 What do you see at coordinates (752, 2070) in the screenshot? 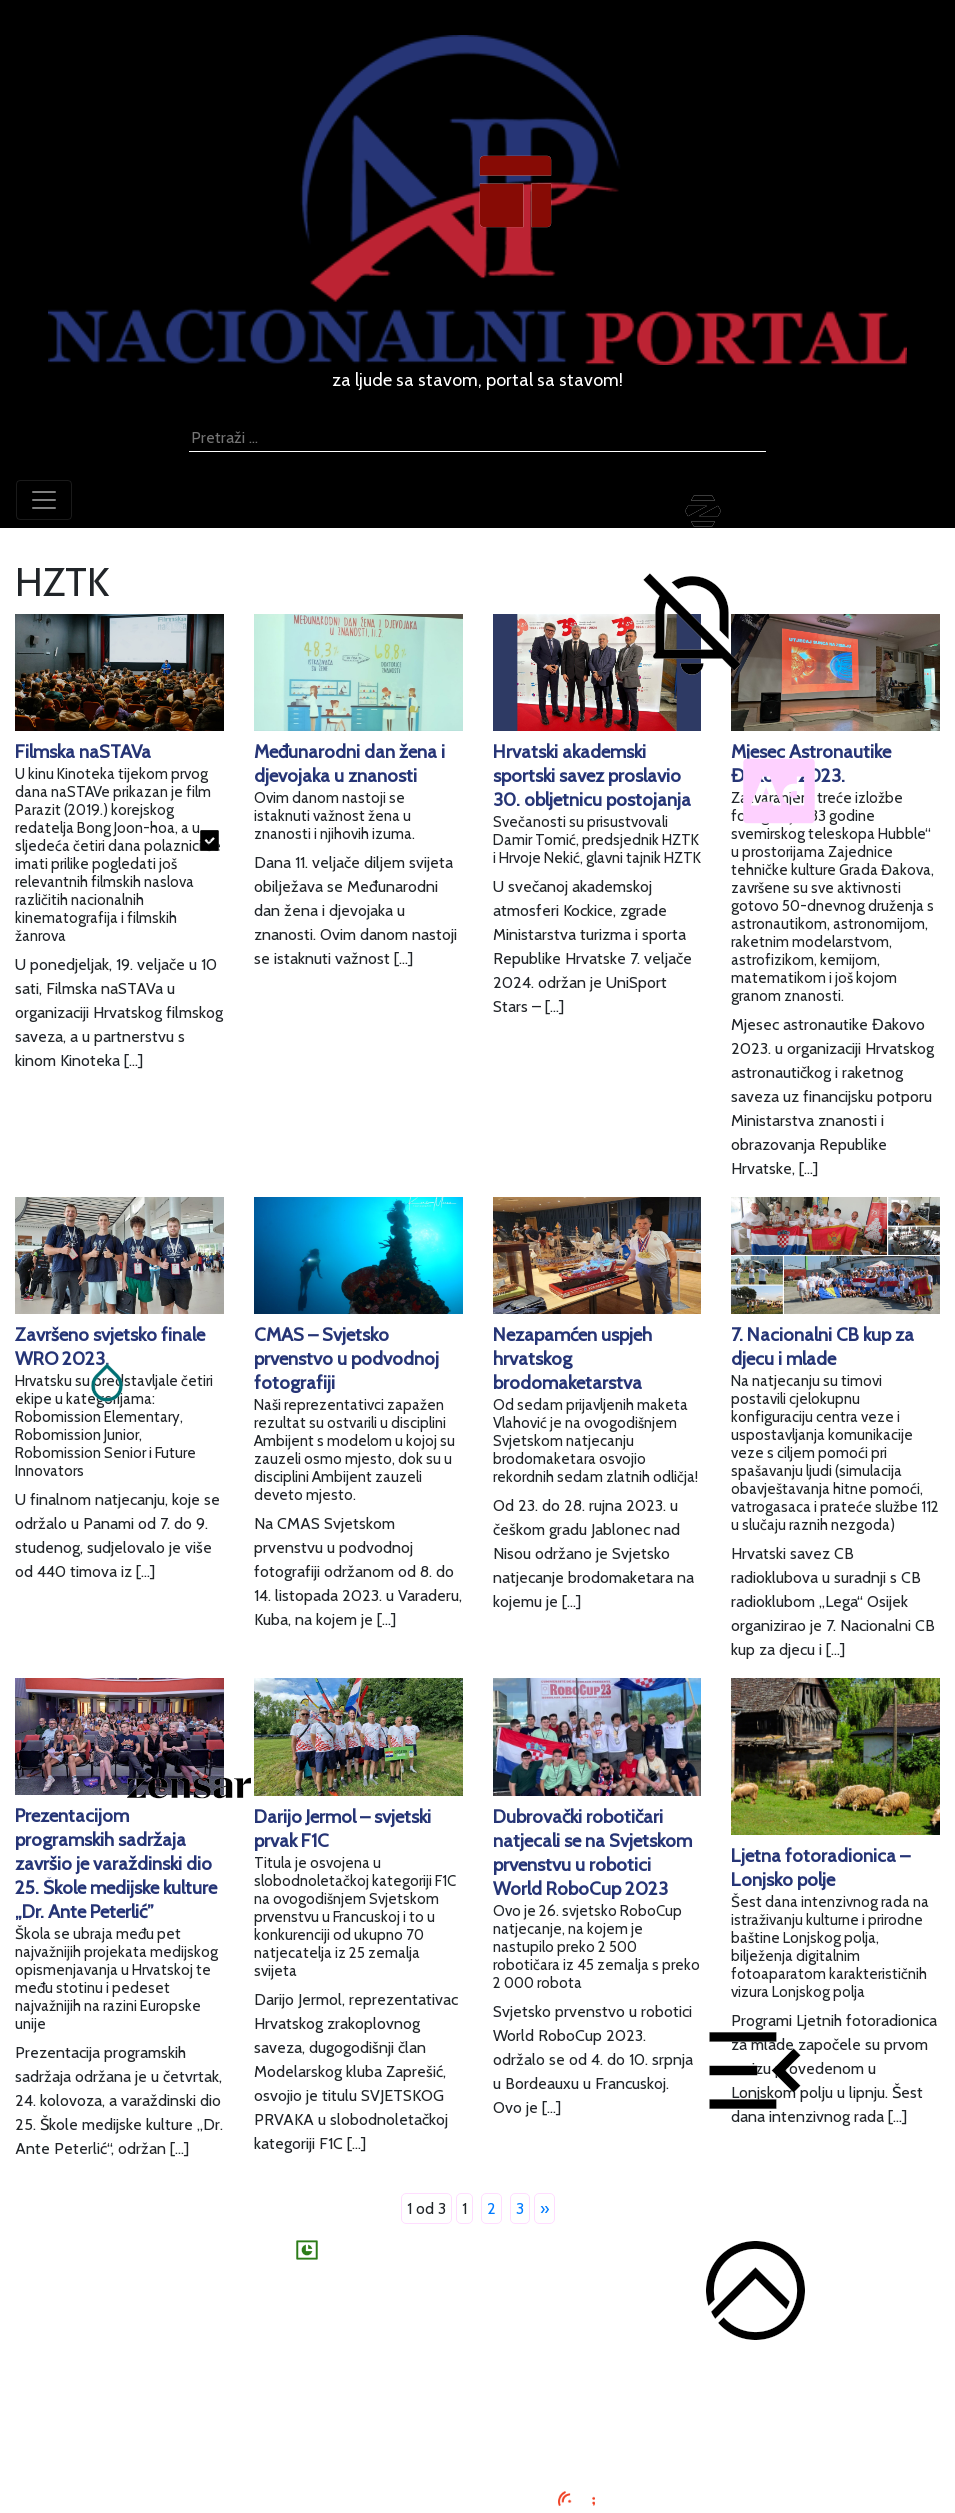
I see `collapse sidebar or navigation panel` at bounding box center [752, 2070].